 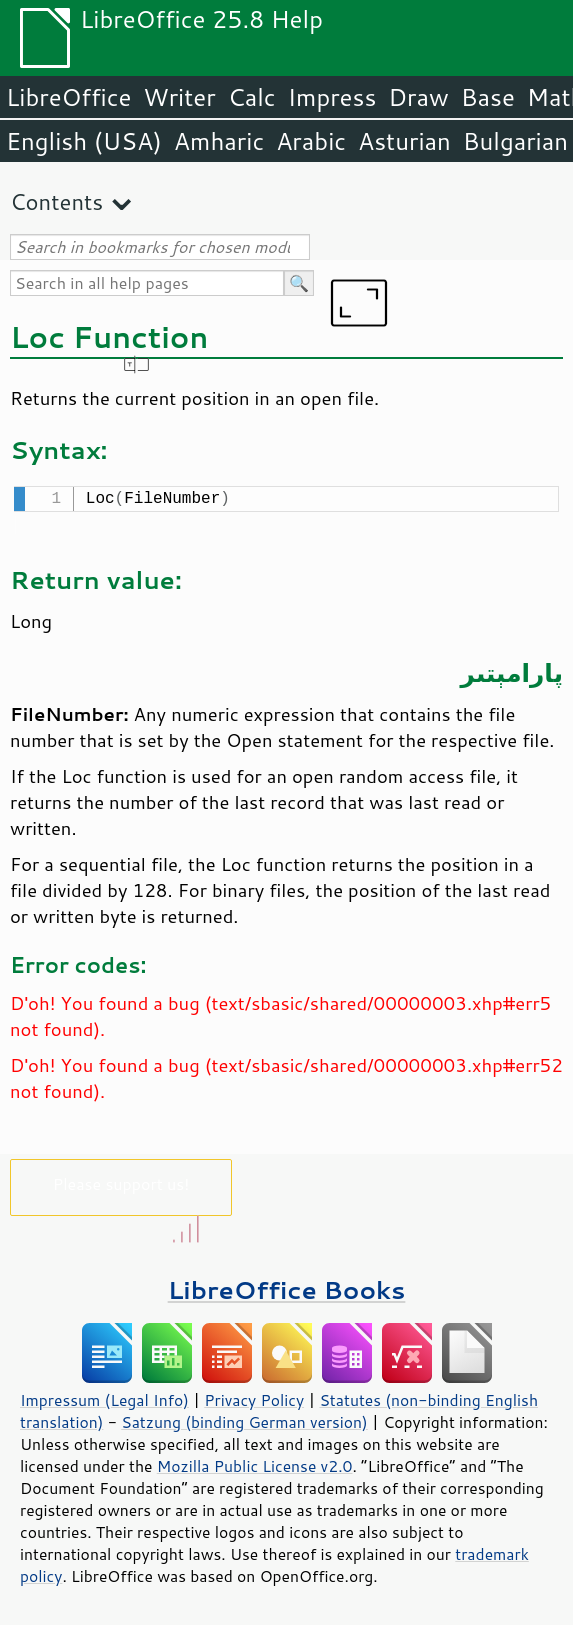 I want to click on enter fullscreen mode, so click(x=359, y=303).